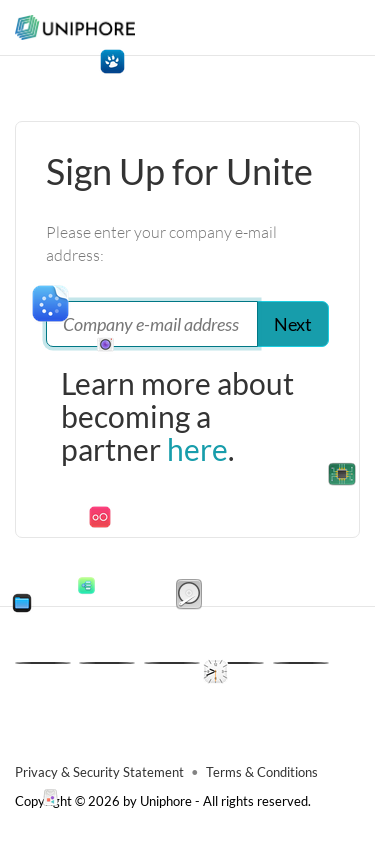  Describe the element at coordinates (50, 303) in the screenshot. I see `open system preferences or settings app` at that location.